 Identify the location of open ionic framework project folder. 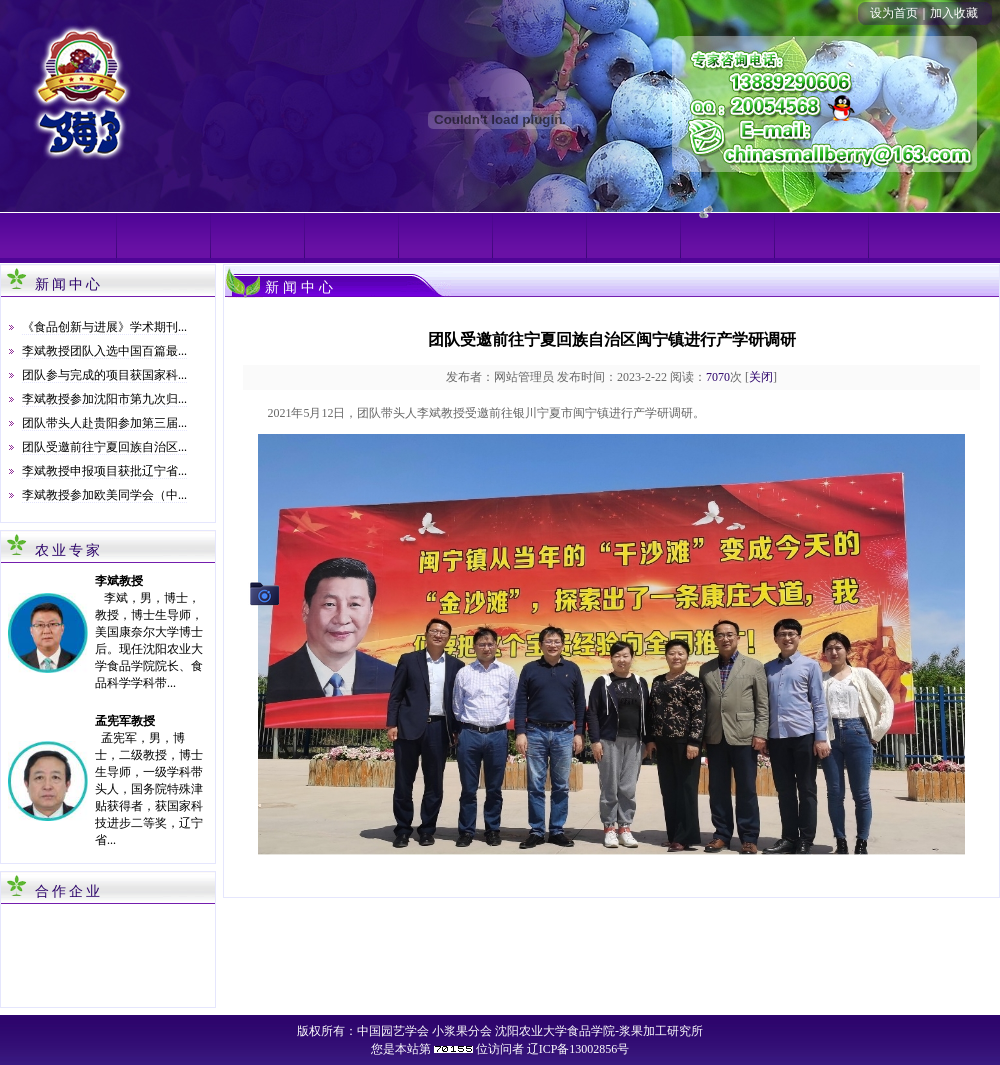
(264, 594).